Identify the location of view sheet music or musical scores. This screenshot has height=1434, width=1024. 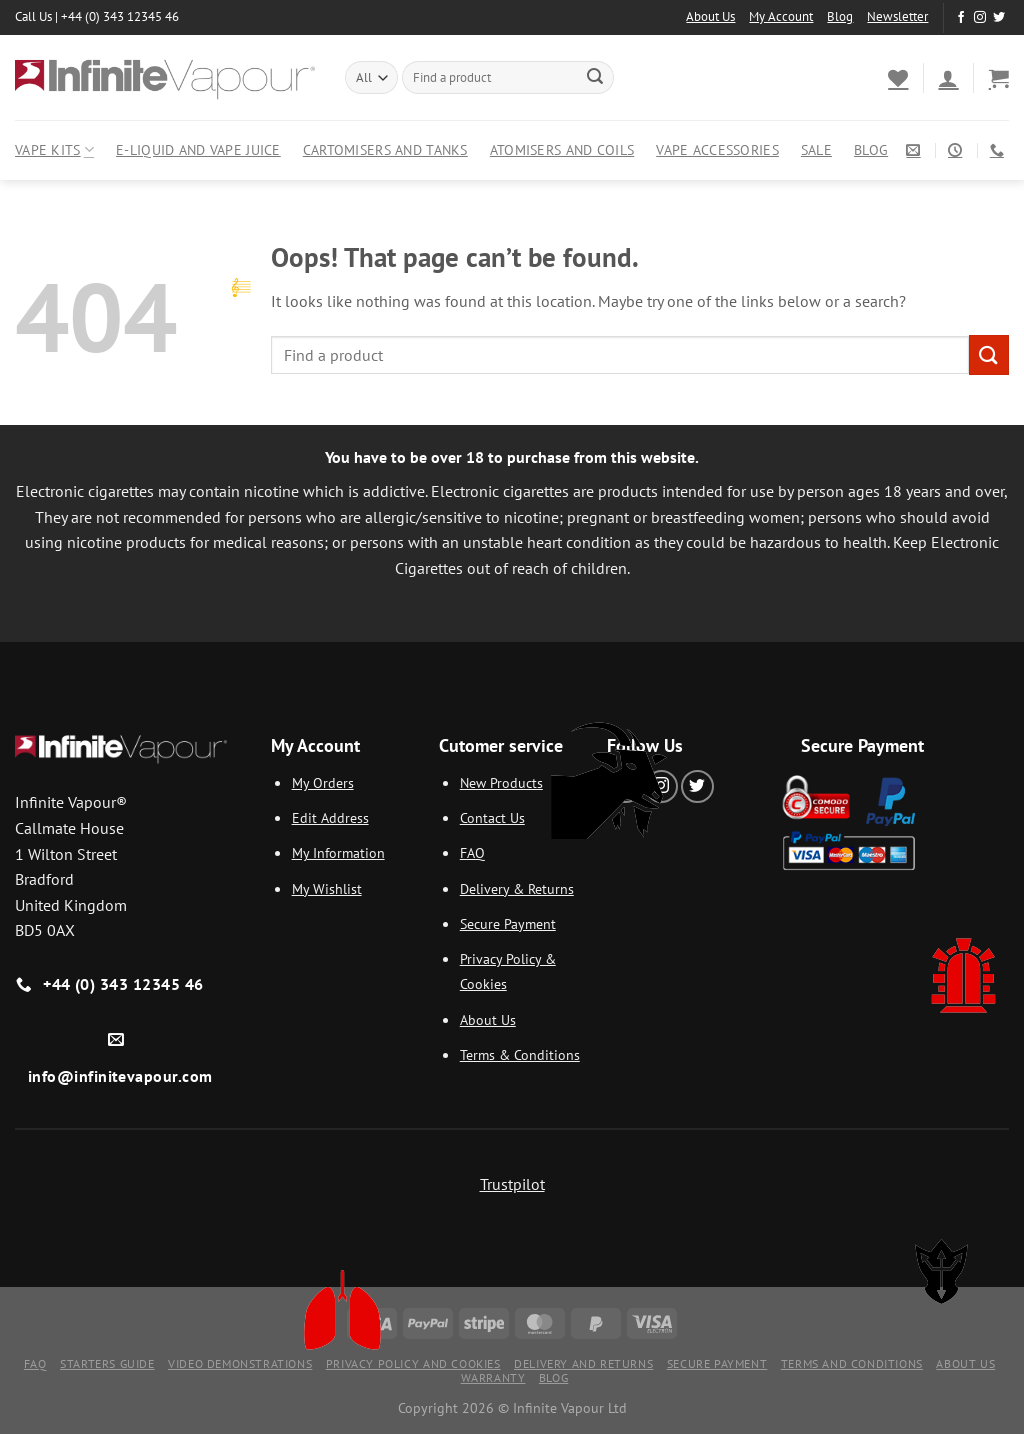
(241, 287).